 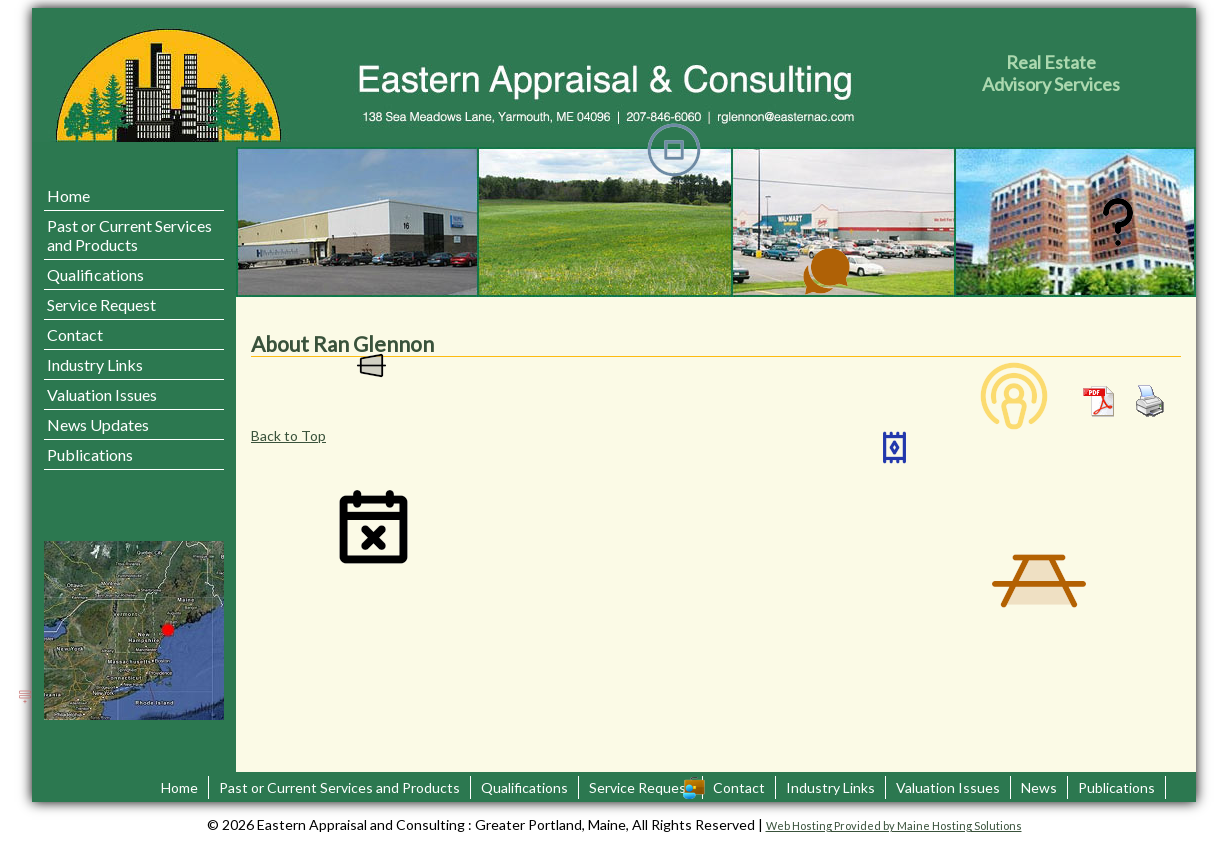 What do you see at coordinates (1118, 222) in the screenshot?
I see `access help or support` at bounding box center [1118, 222].